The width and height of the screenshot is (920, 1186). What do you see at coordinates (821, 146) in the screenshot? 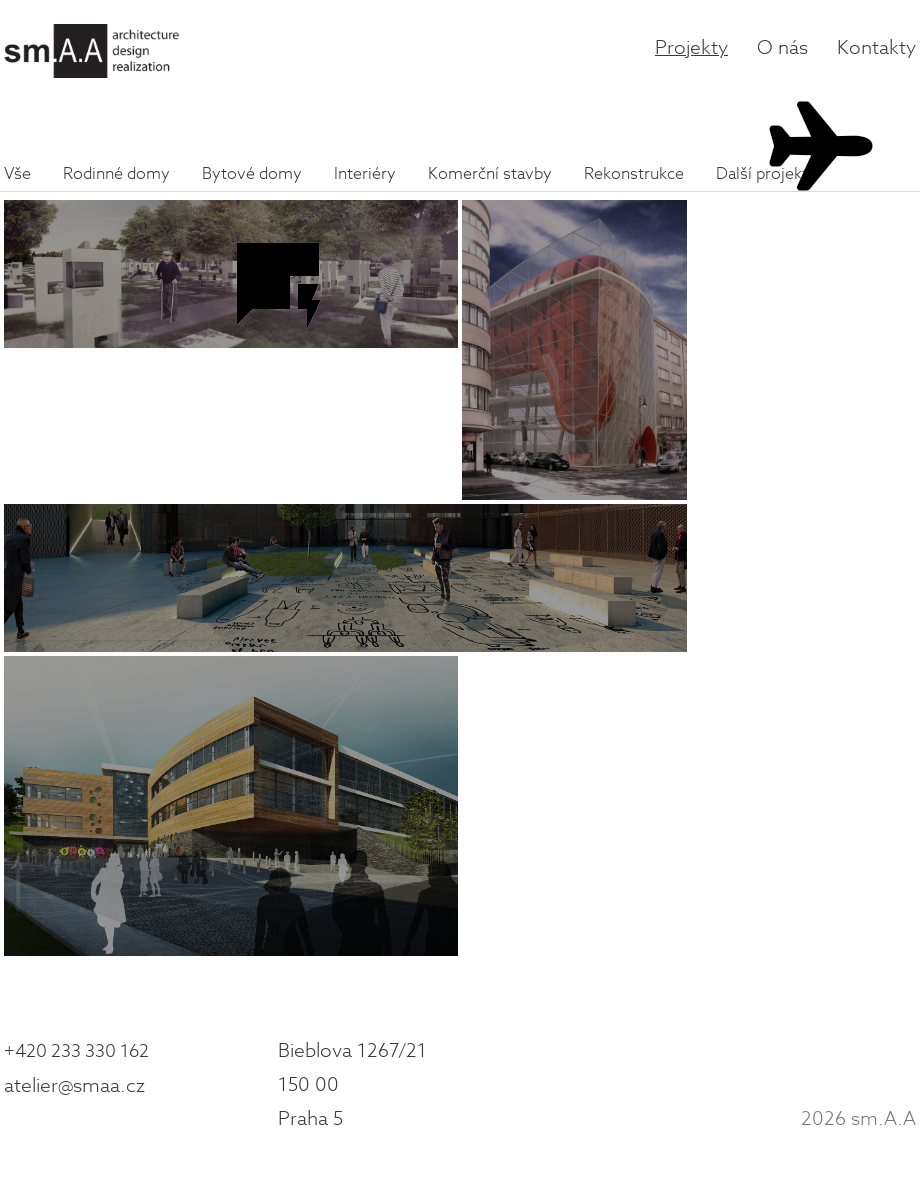
I see `enable airplane mode` at bounding box center [821, 146].